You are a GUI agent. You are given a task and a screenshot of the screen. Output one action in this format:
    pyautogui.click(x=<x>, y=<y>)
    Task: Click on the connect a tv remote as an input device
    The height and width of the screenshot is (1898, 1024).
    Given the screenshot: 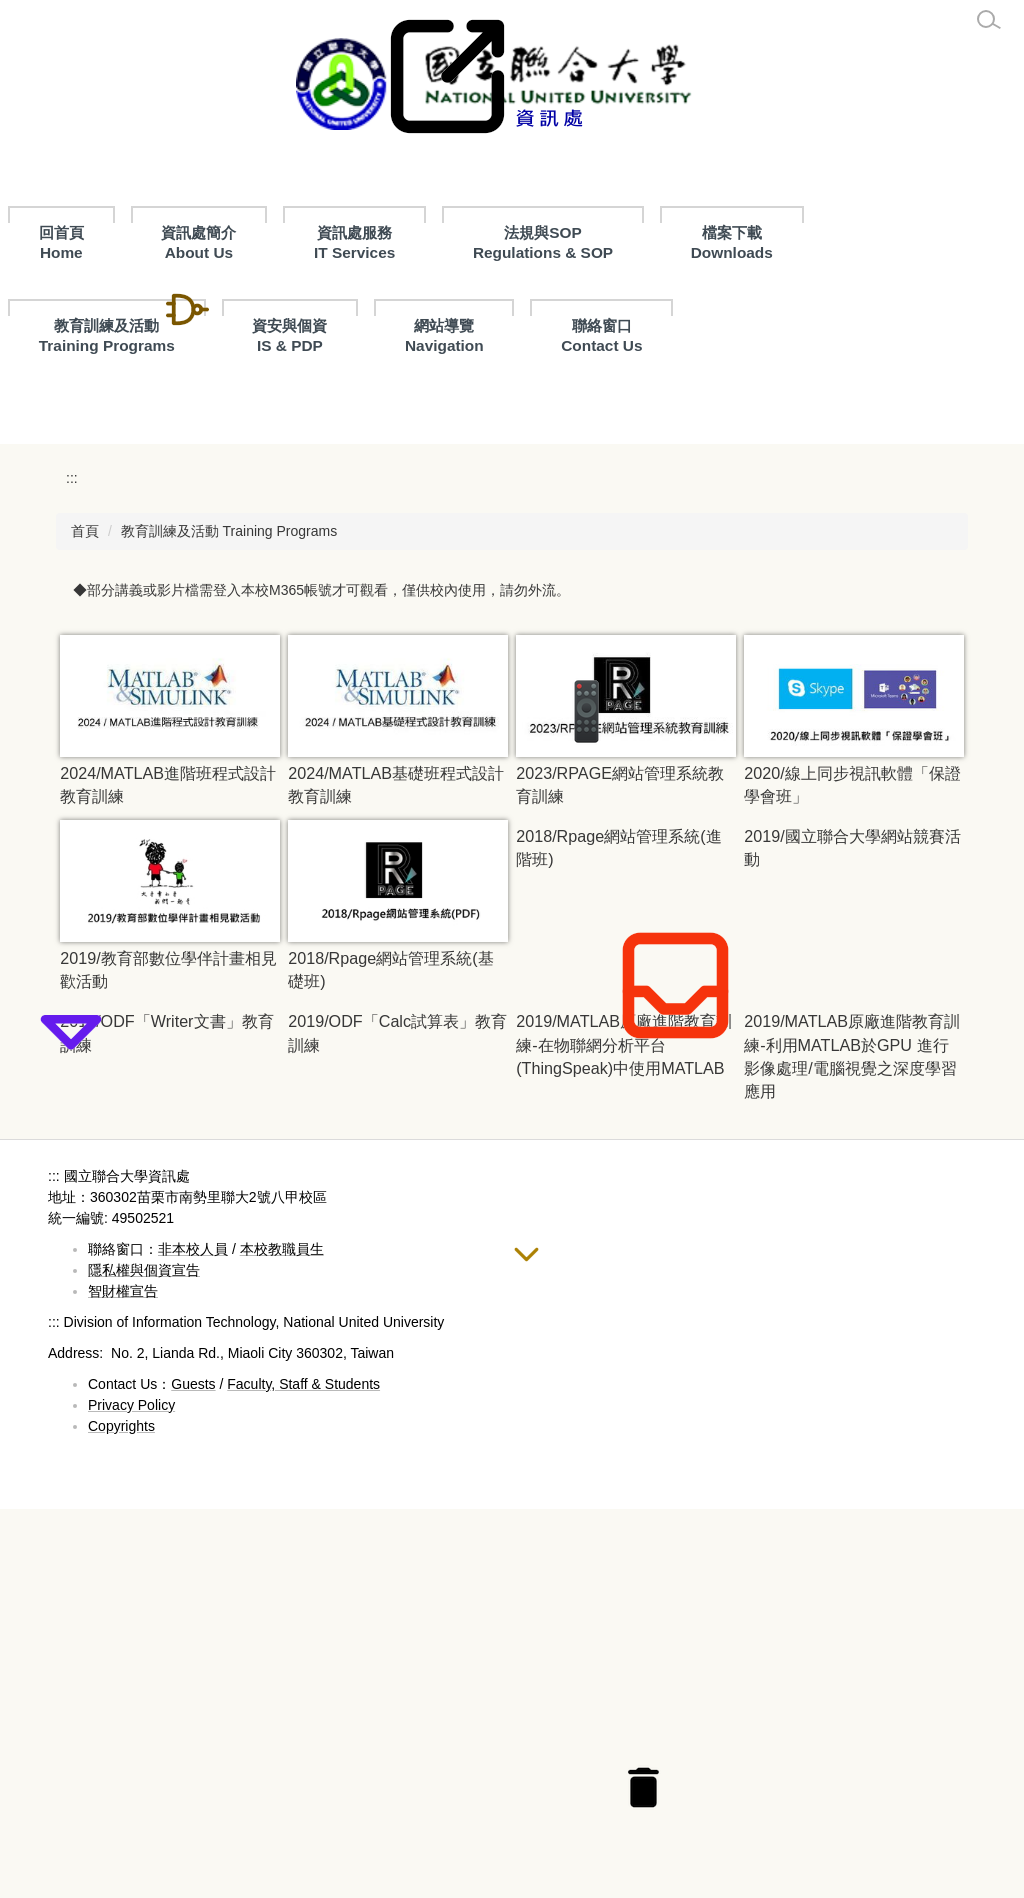 What is the action you would take?
    pyautogui.click(x=586, y=711)
    